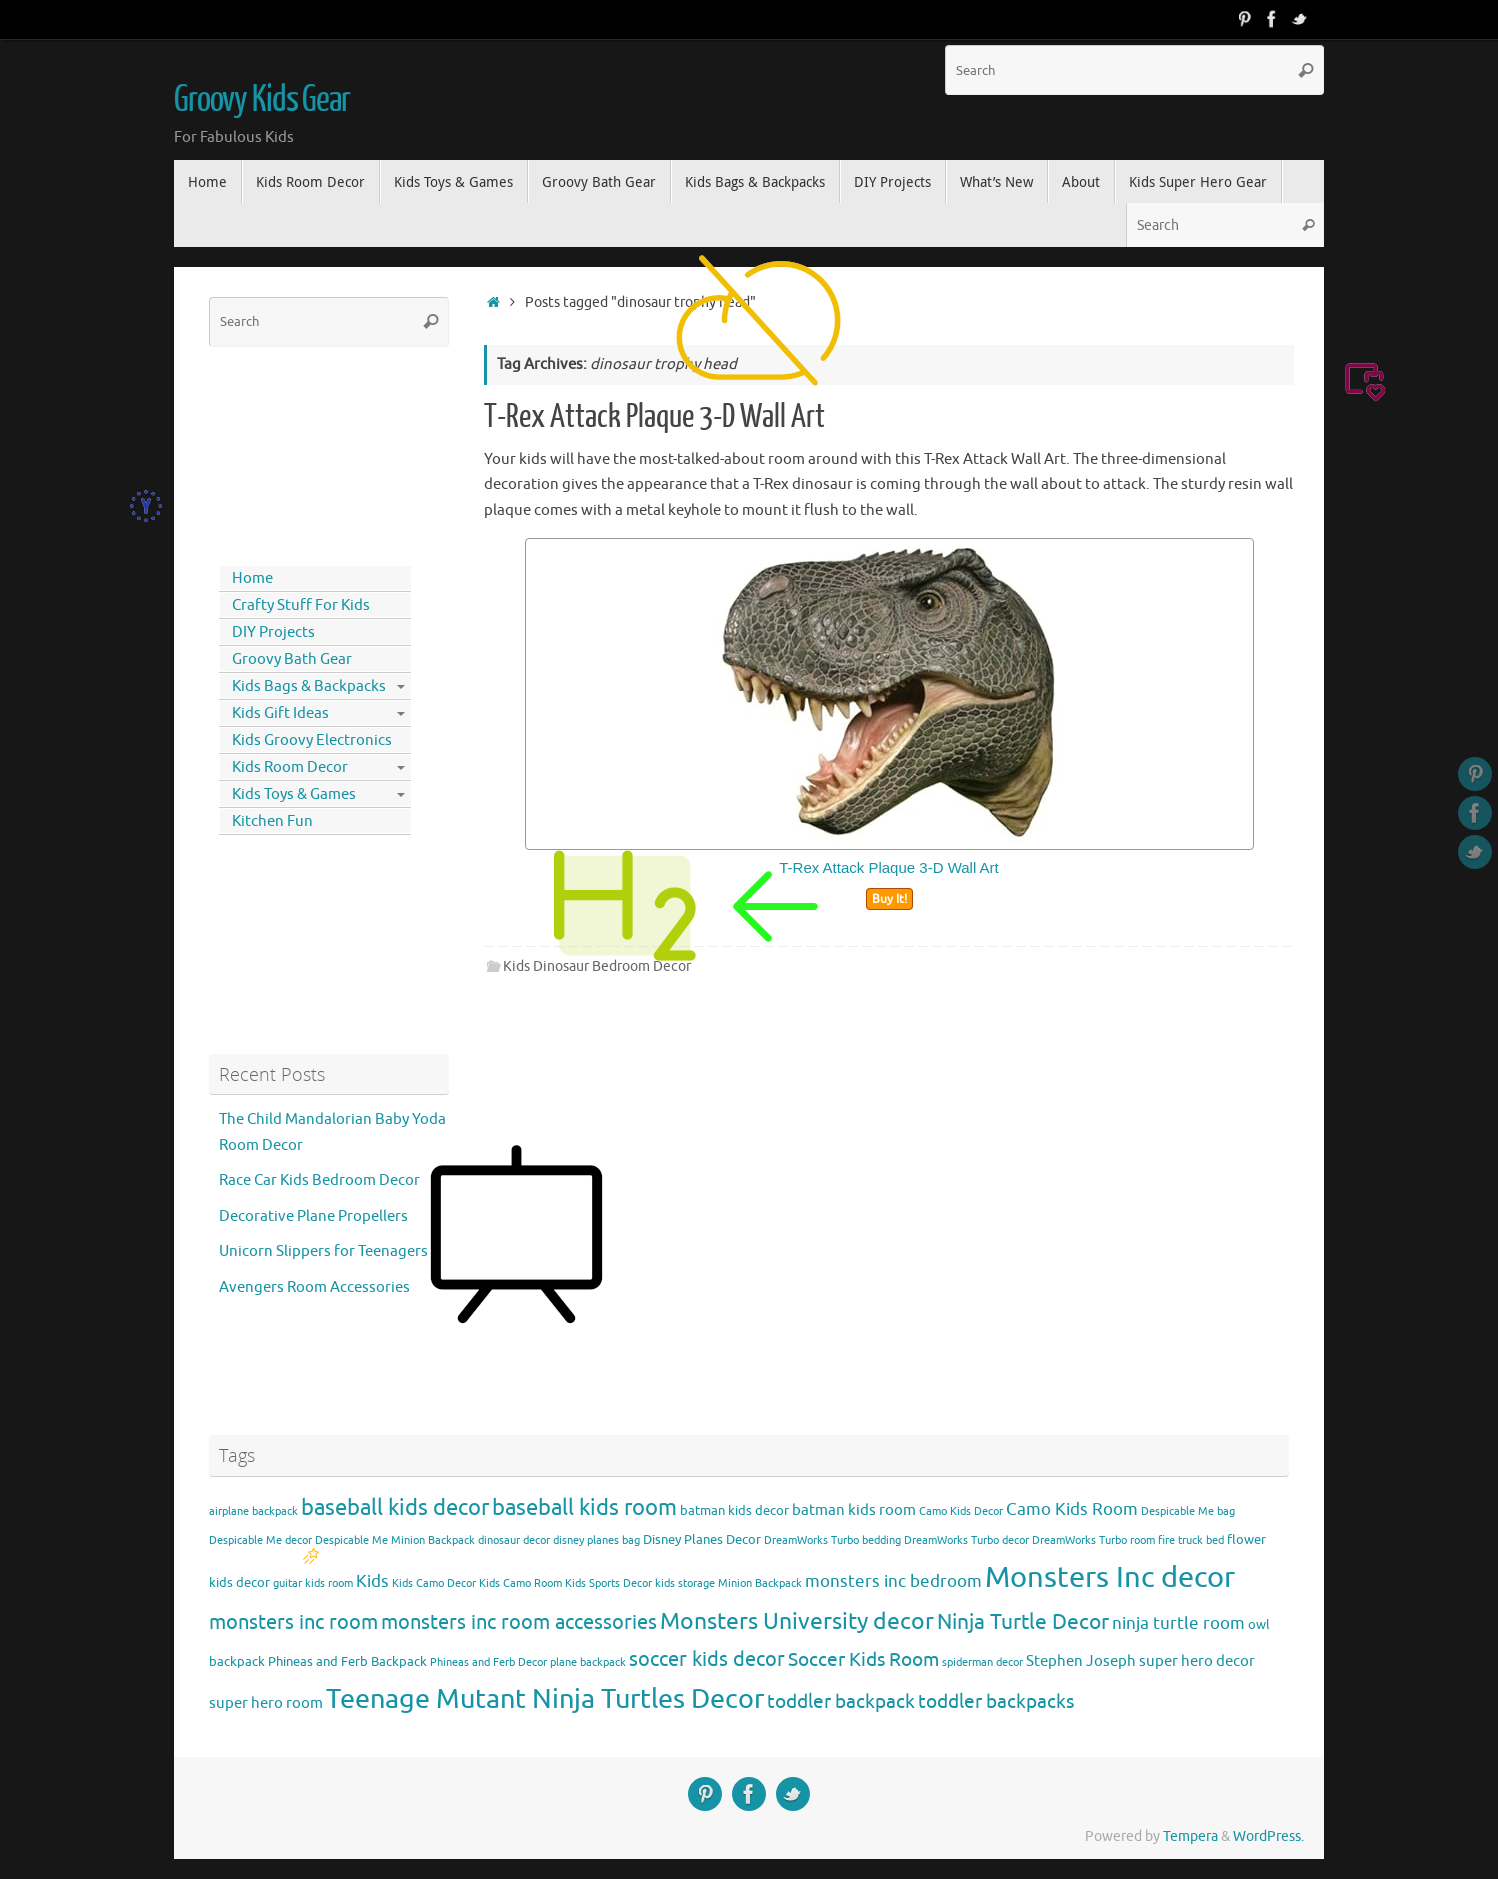  I want to click on add to favorites or wishlist, so click(311, 1556).